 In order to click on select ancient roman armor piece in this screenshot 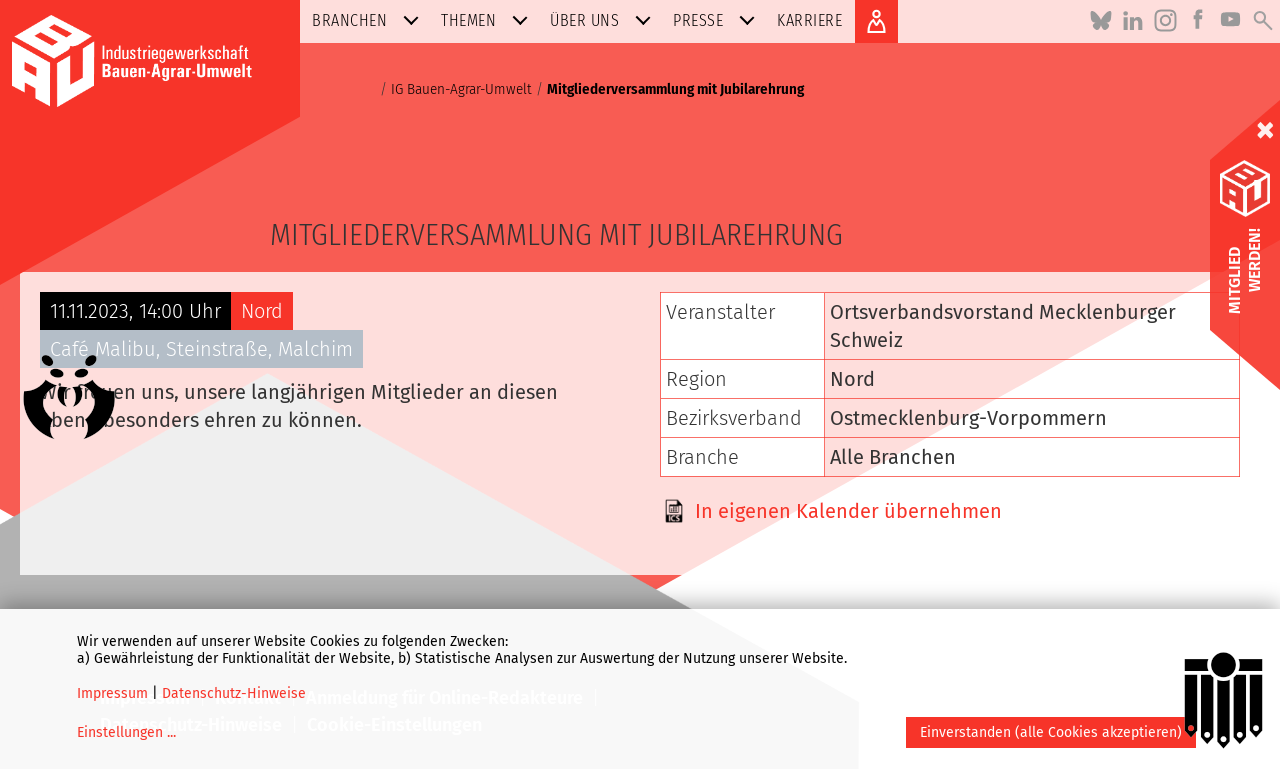, I will do `click(1223, 700)`.